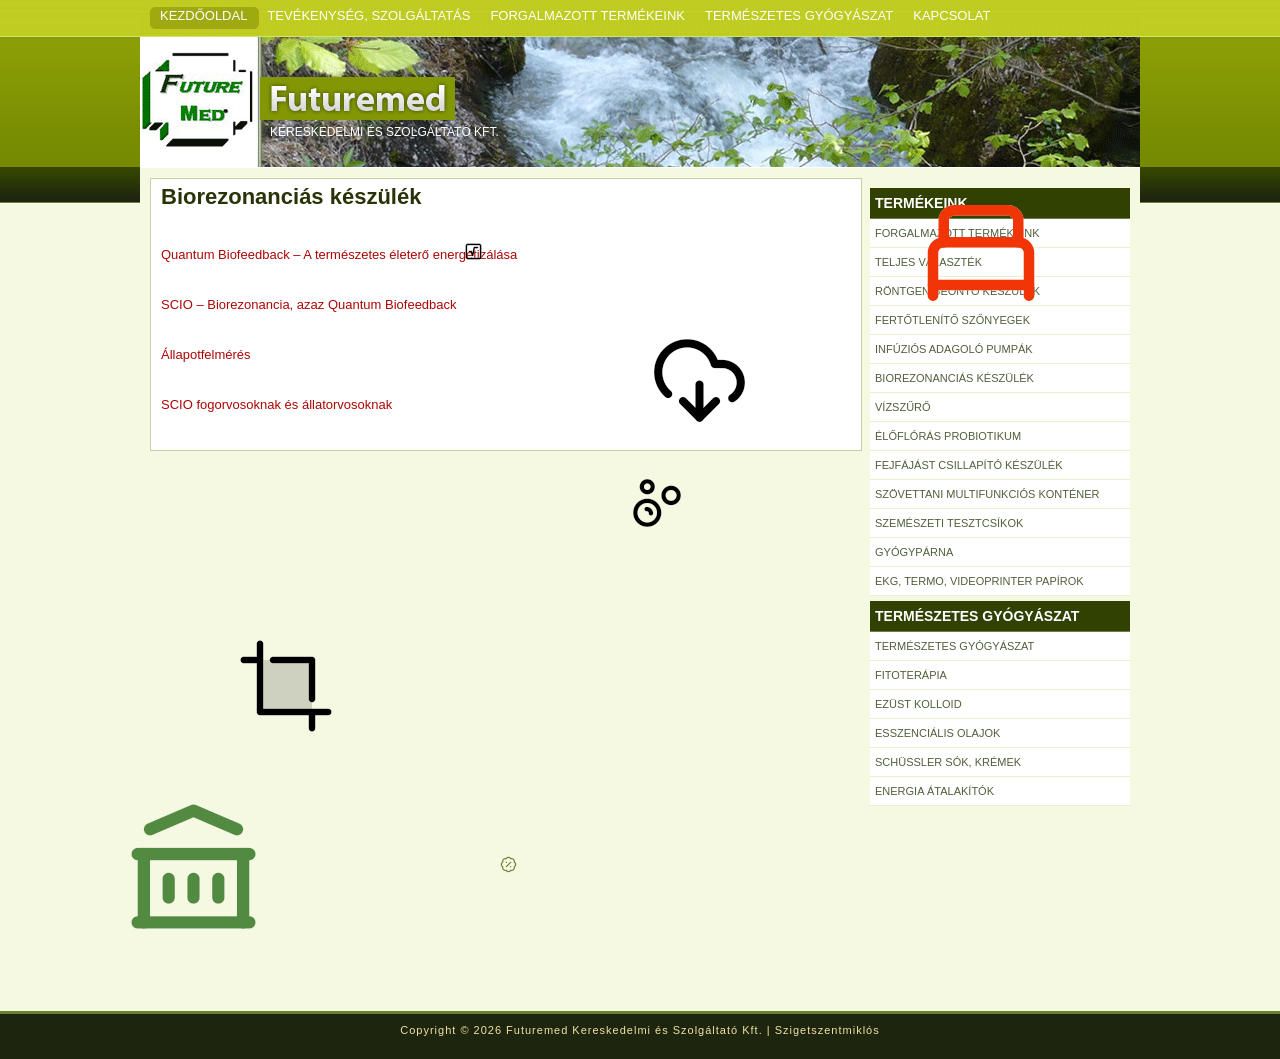 The height and width of the screenshot is (1059, 1280). I want to click on select single bed accommodation, so click(981, 253).